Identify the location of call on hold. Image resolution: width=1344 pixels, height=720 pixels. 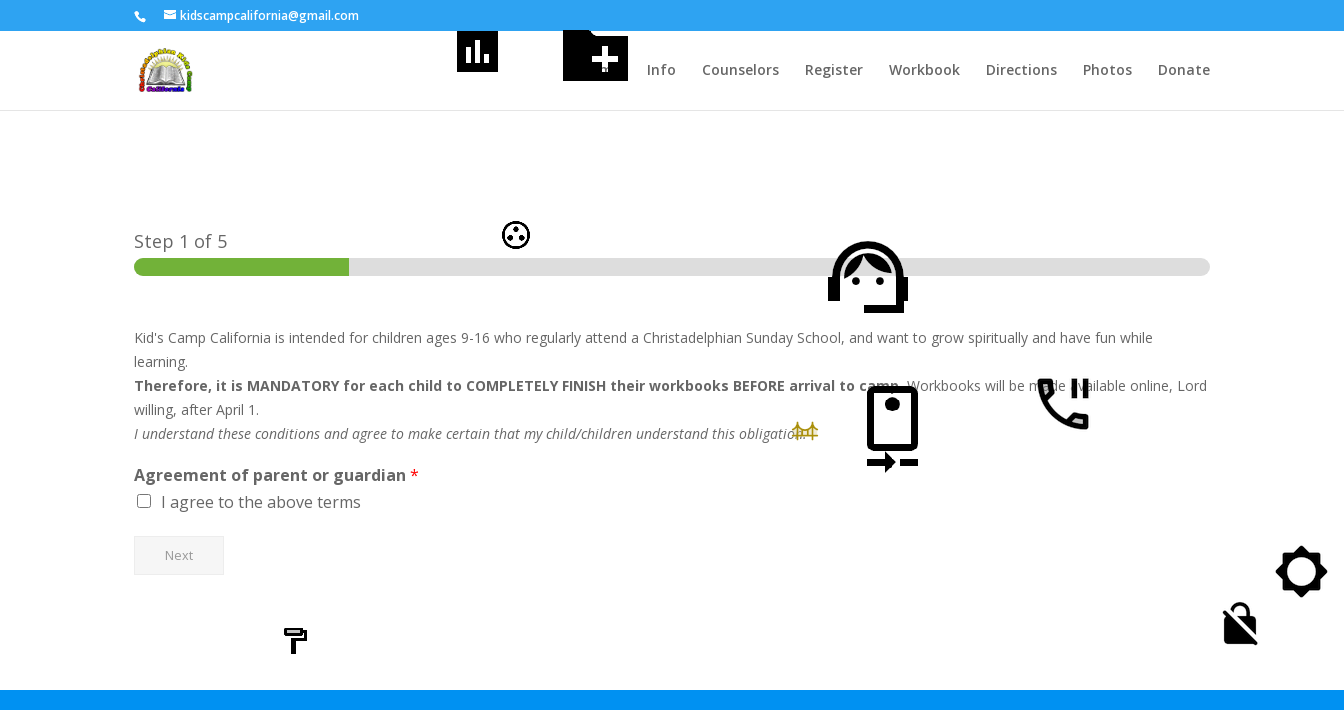
(1063, 404).